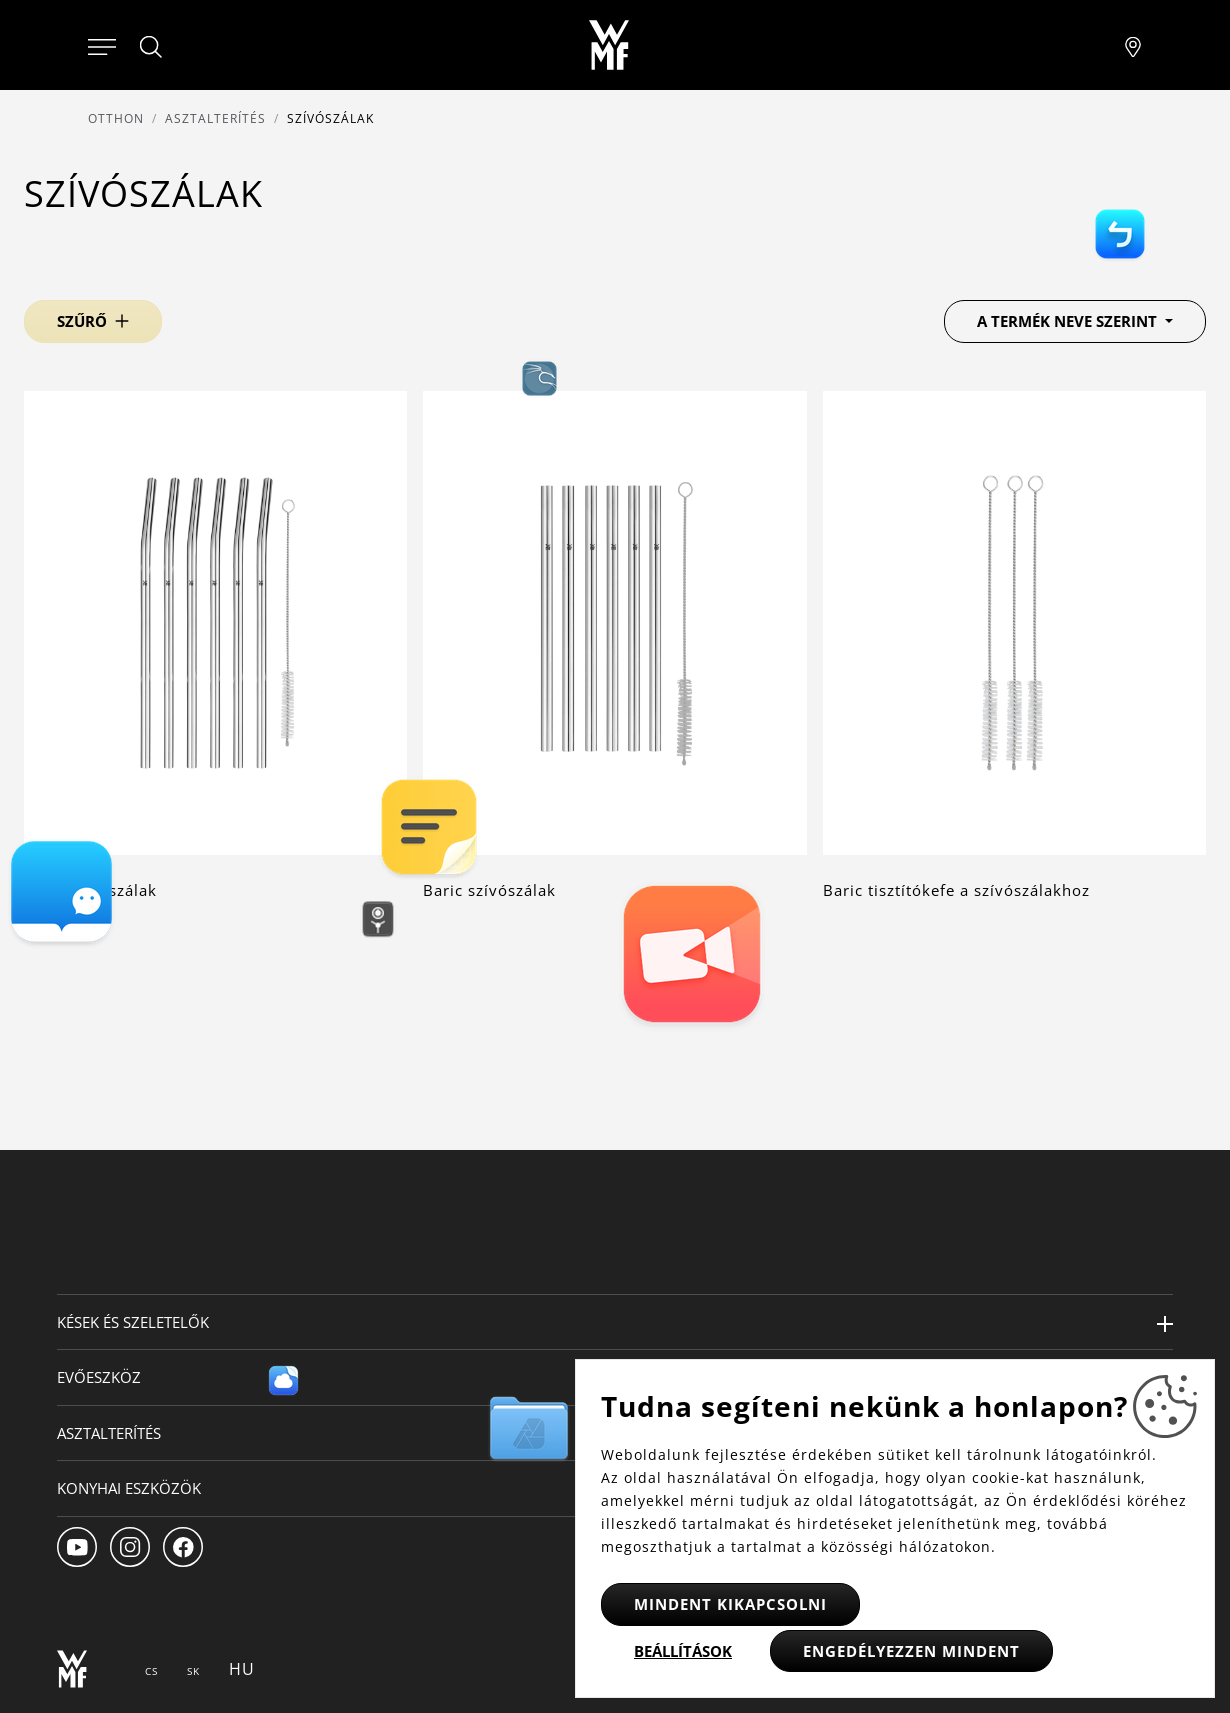 This screenshot has width=1230, height=1713. I want to click on open ibus bopomofo input method app, so click(1120, 234).